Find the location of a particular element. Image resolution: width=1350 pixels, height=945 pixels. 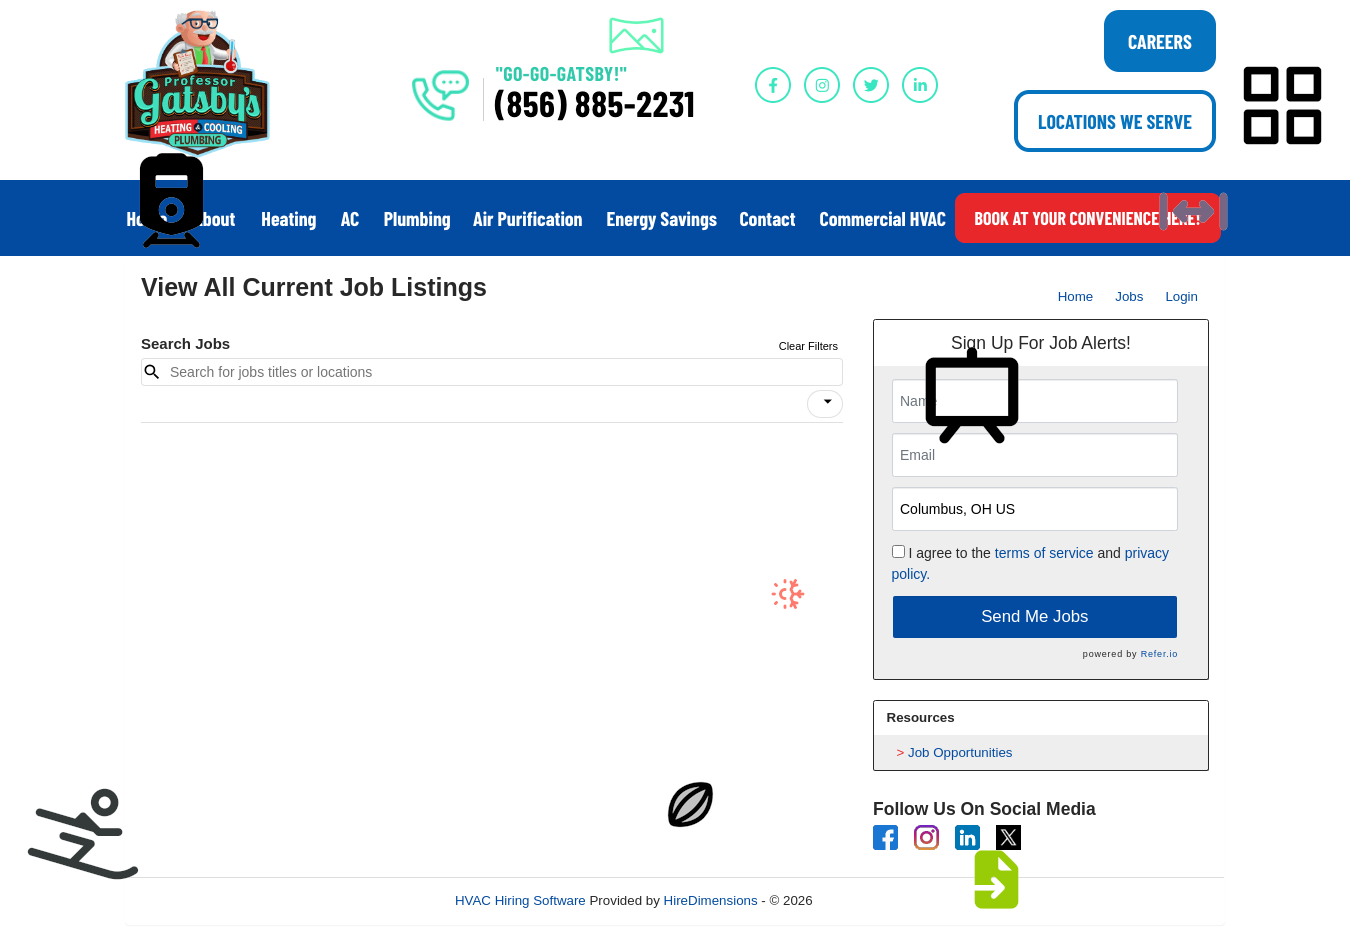

toggle between hot and cold temperature settings is located at coordinates (788, 594).